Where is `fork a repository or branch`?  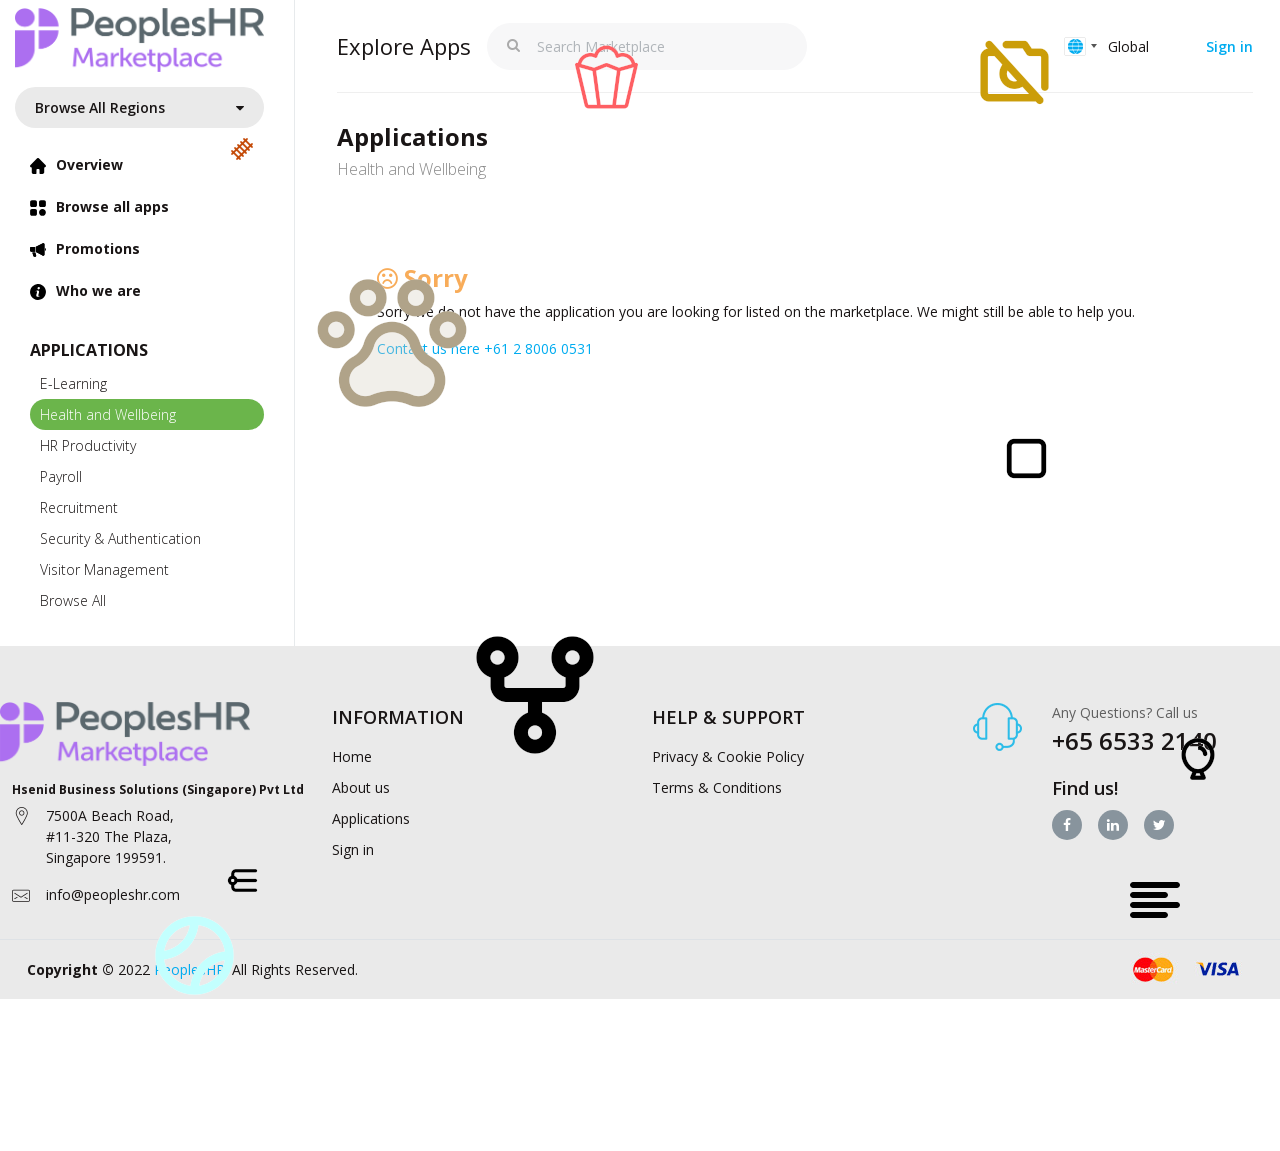
fork a repository or branch is located at coordinates (535, 695).